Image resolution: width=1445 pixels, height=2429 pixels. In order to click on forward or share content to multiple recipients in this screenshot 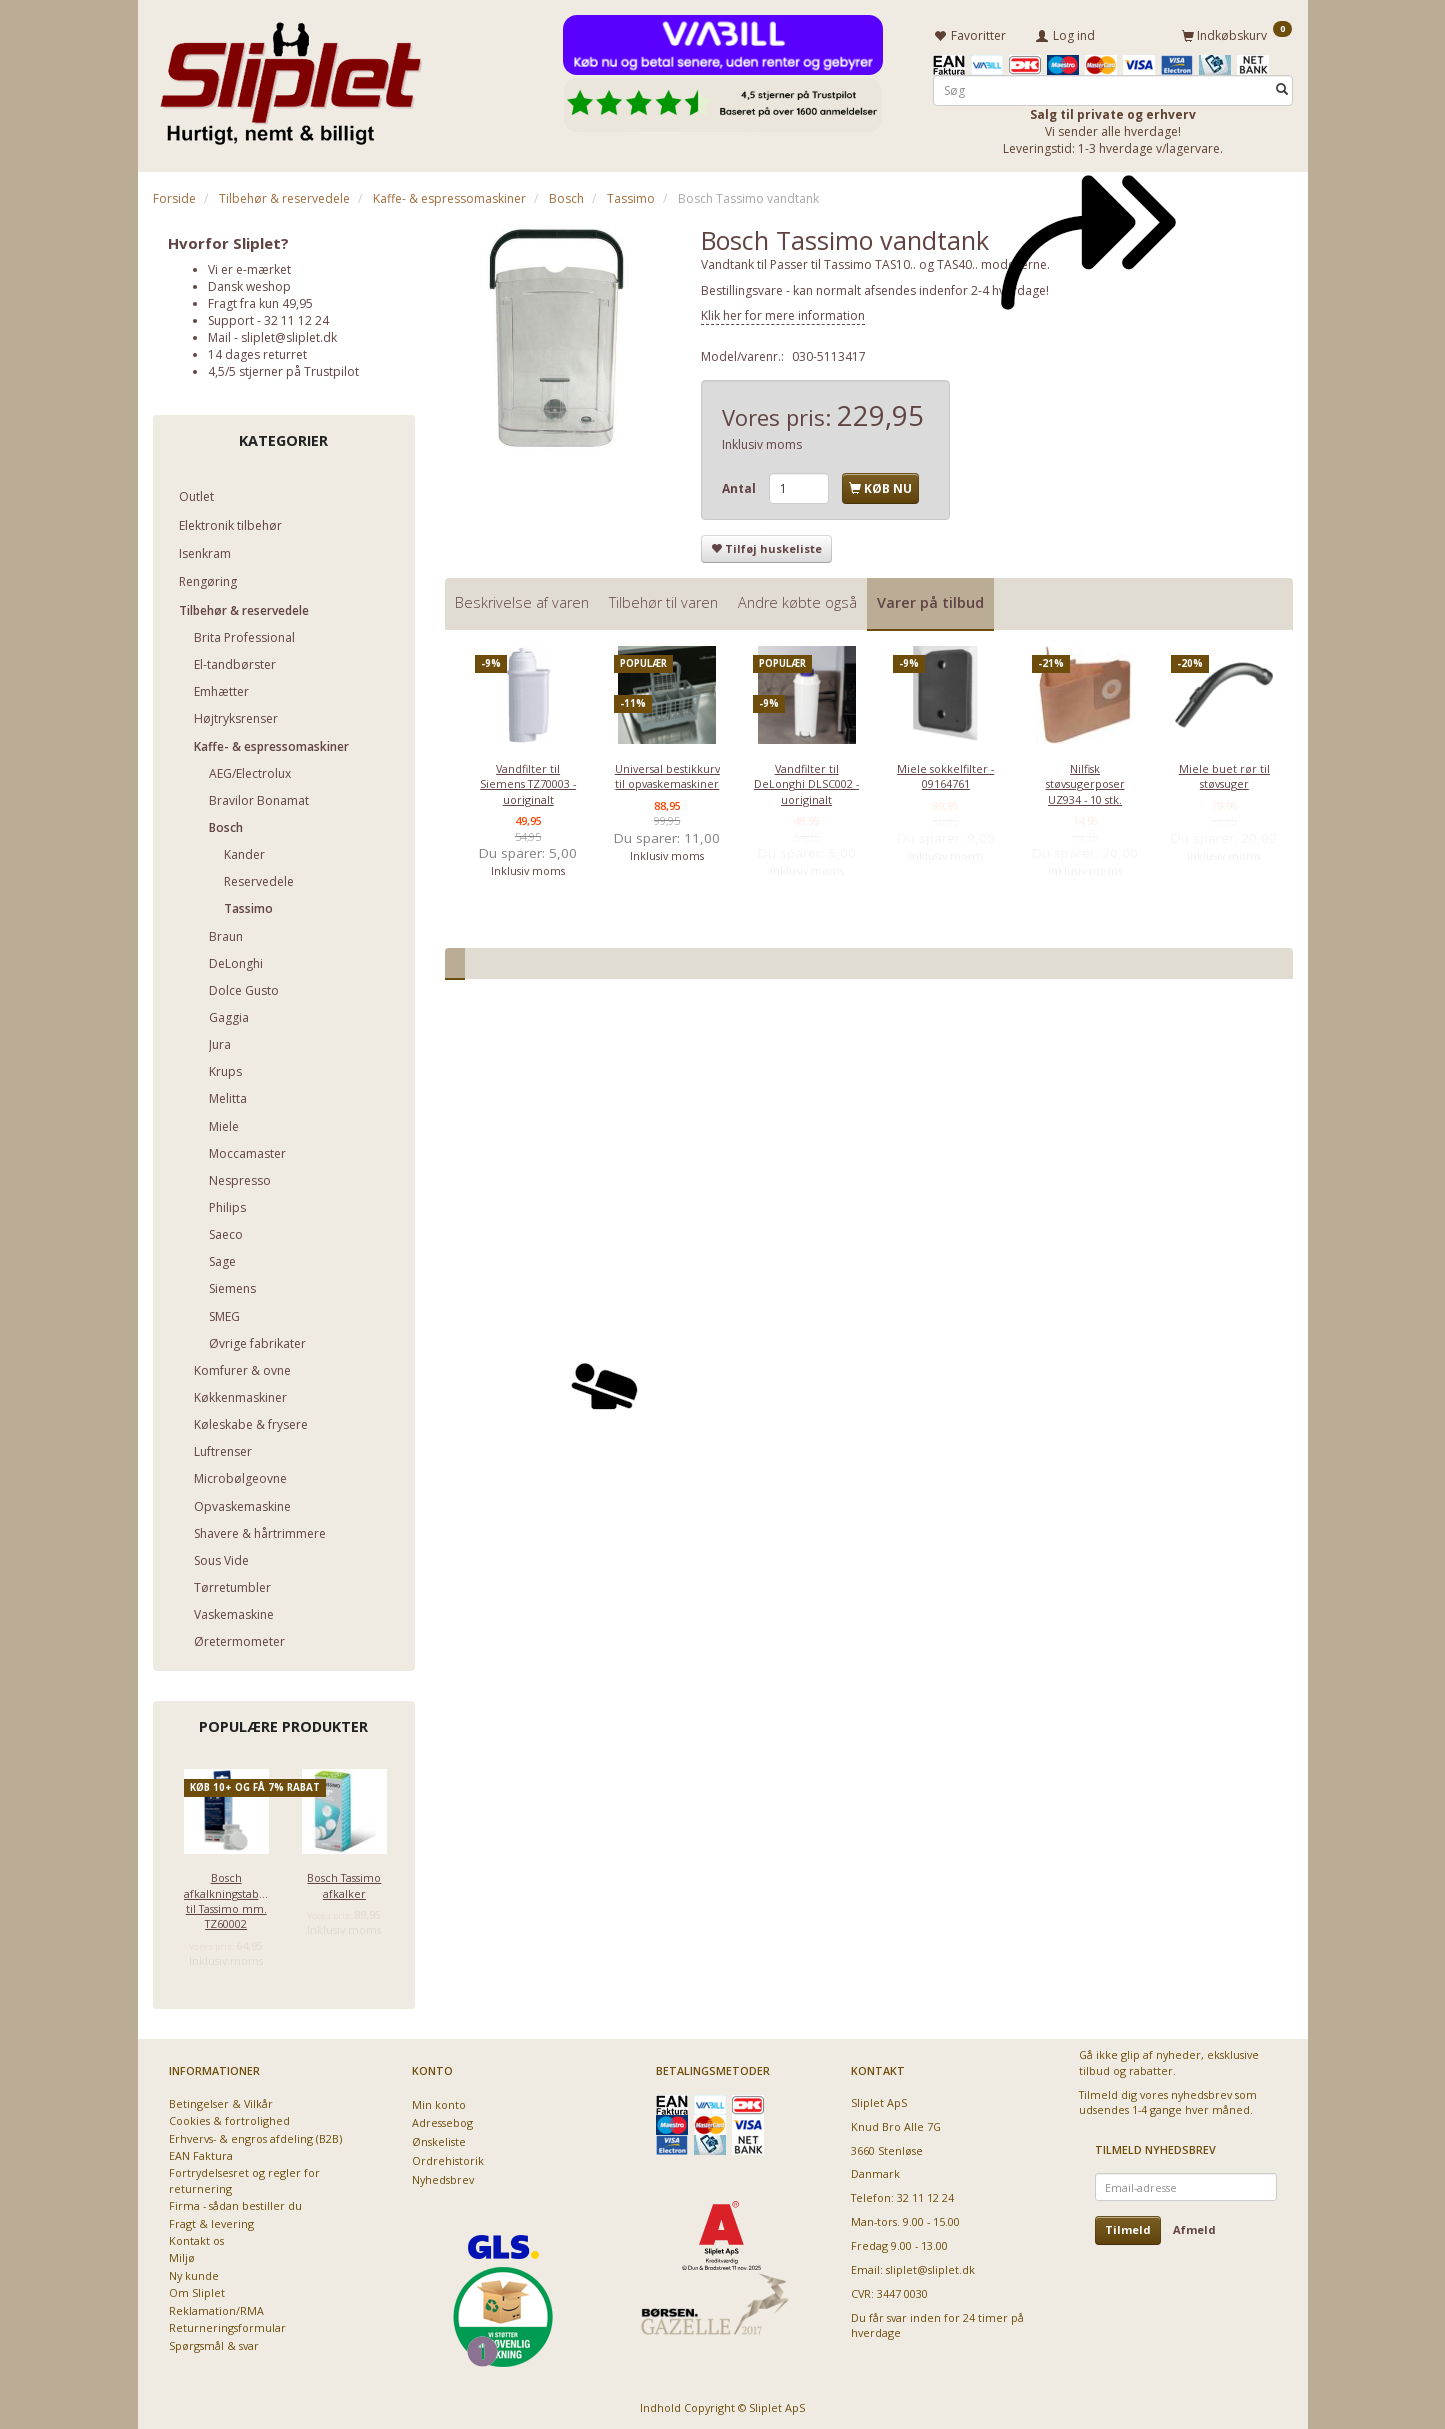, I will do `click(1088, 242)`.